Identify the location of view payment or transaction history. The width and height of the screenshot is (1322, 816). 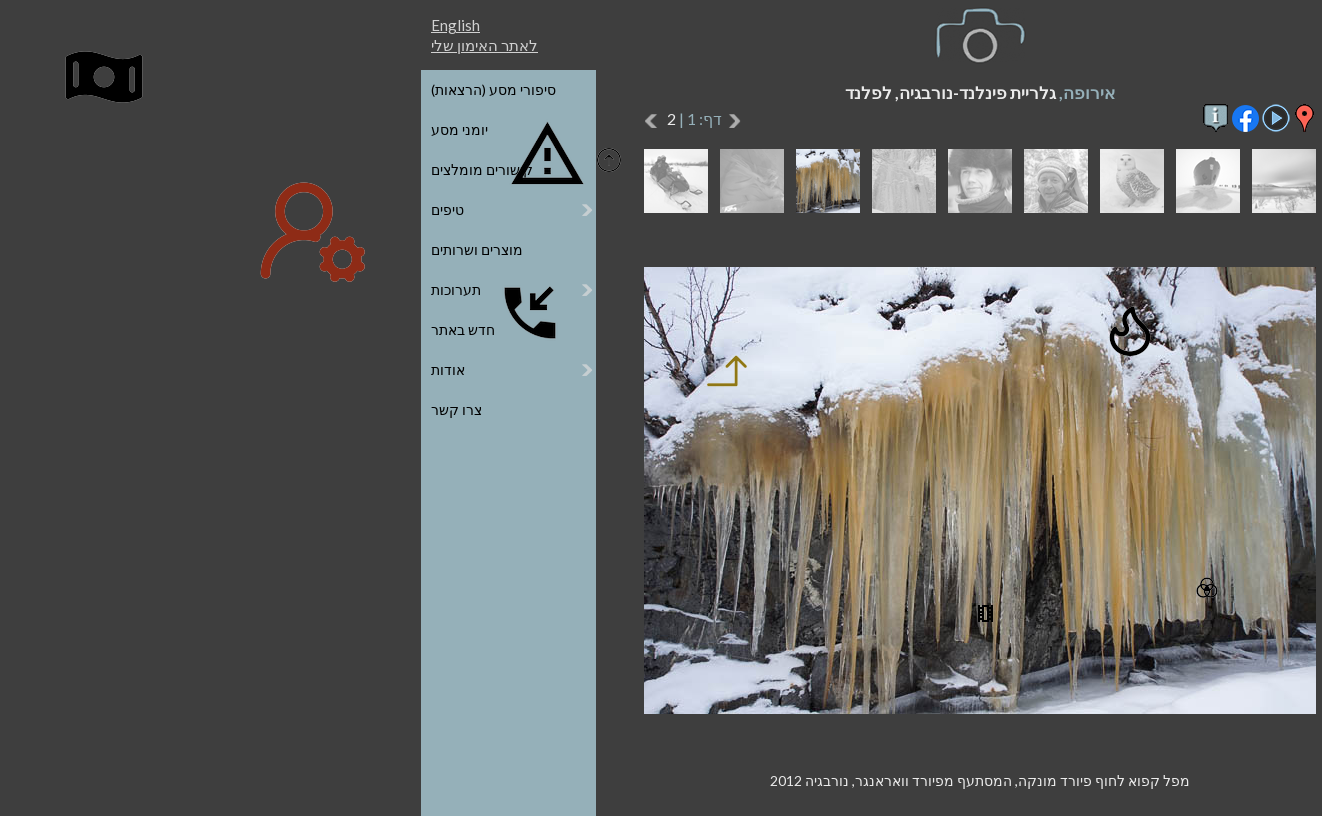
(104, 77).